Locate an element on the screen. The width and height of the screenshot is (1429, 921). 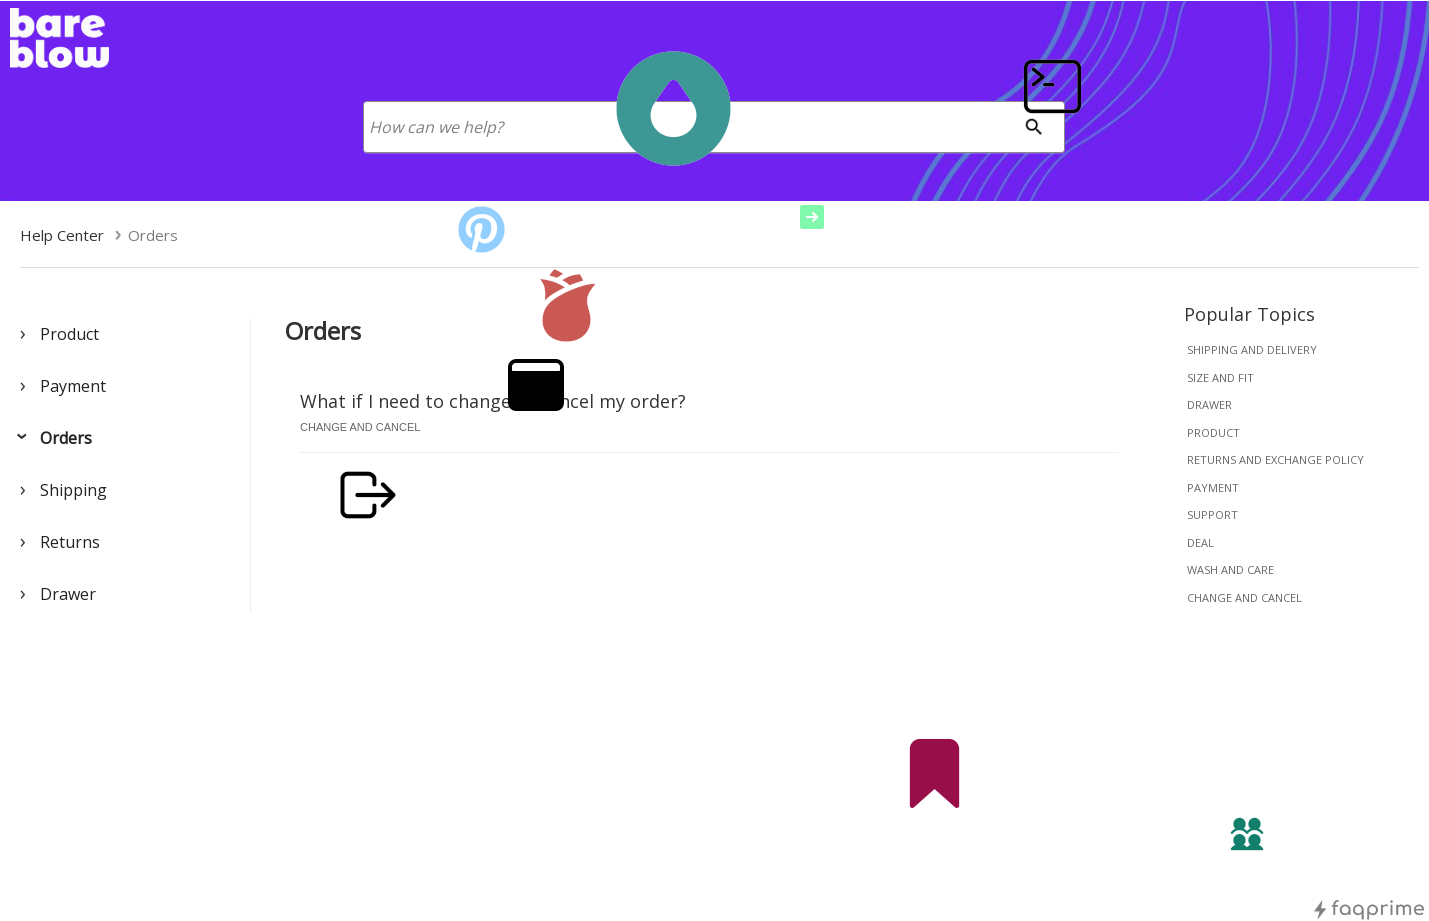
open the command line terminal is located at coordinates (1052, 86).